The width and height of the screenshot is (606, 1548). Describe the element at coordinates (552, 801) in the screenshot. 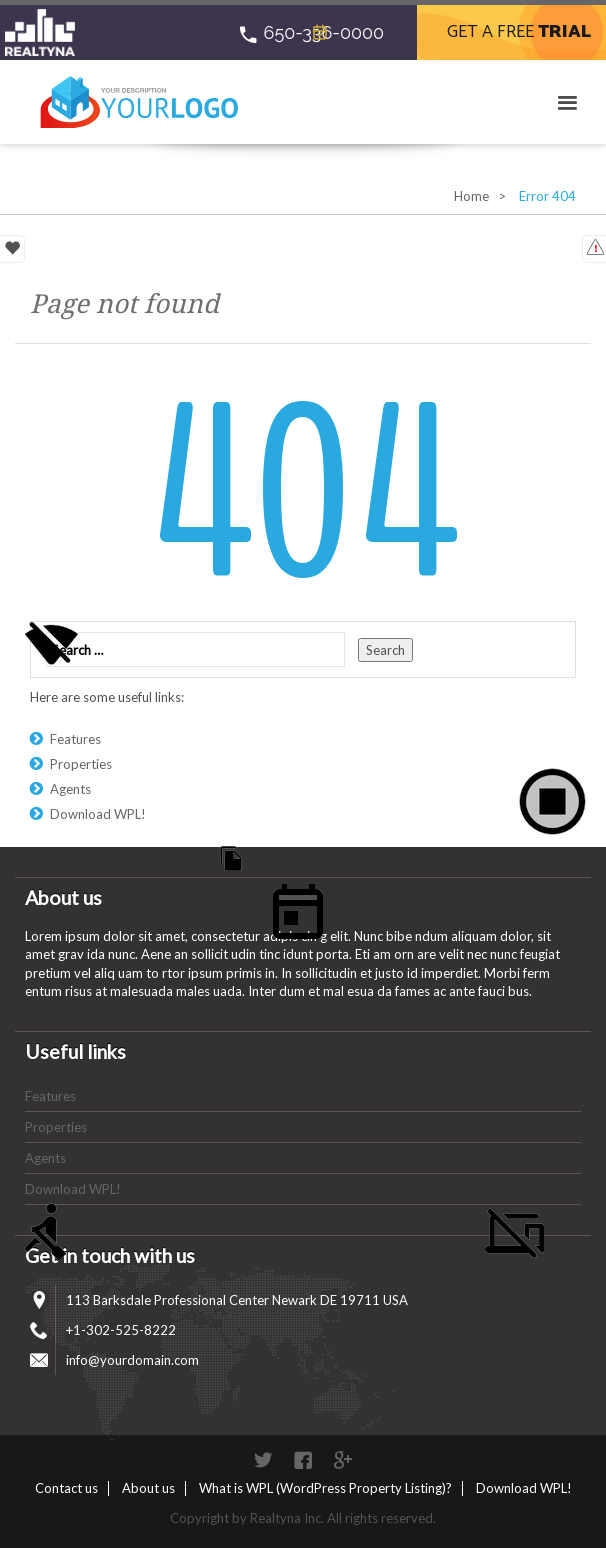

I see `stop media playback` at that location.